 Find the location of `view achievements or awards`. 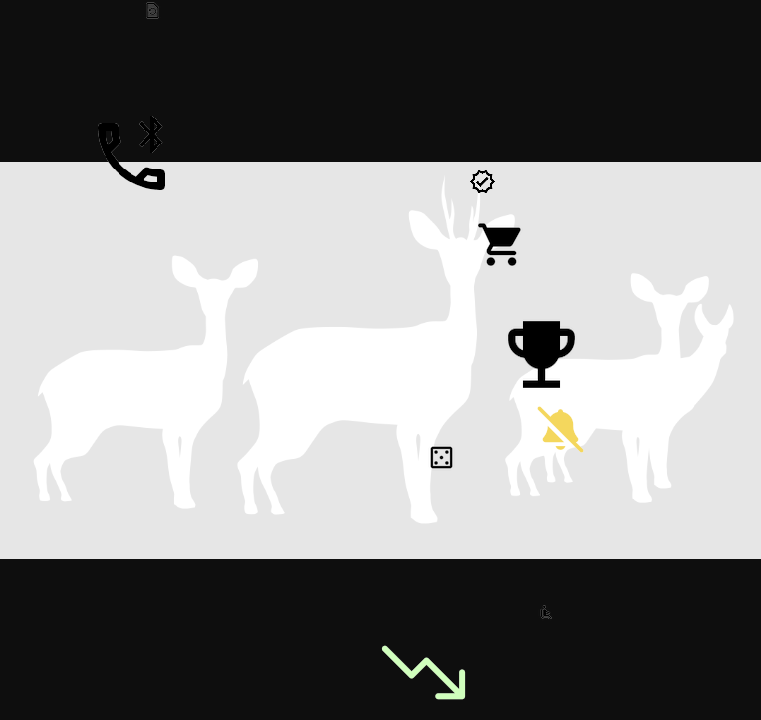

view achievements or awards is located at coordinates (541, 354).